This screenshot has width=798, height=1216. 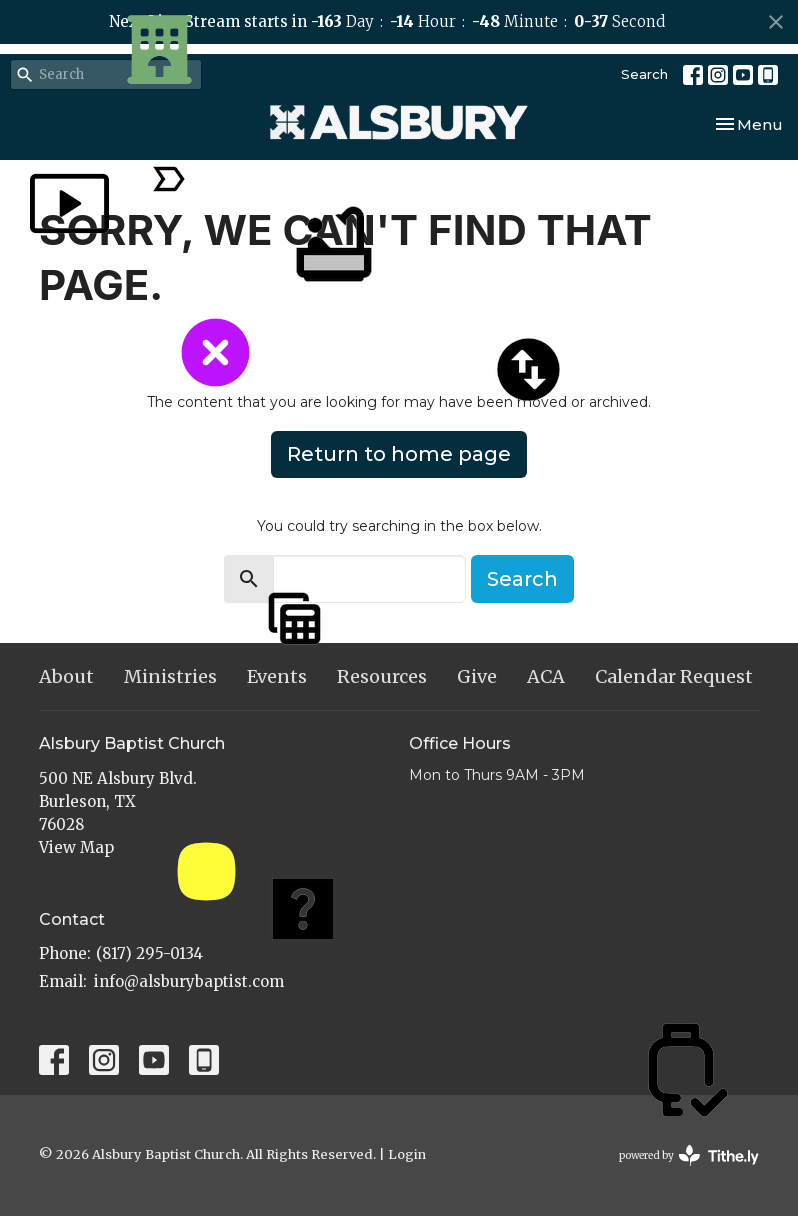 I want to click on switch to table view layout, so click(x=294, y=618).